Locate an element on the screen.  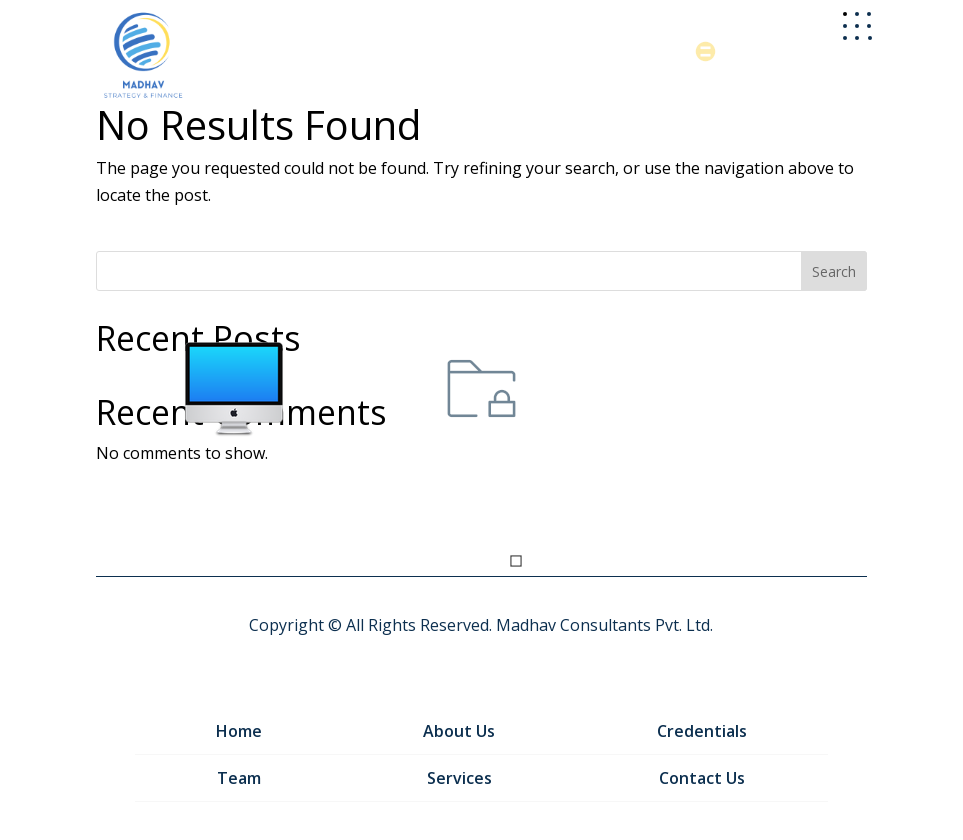
access a password-protected folder is located at coordinates (481, 388).